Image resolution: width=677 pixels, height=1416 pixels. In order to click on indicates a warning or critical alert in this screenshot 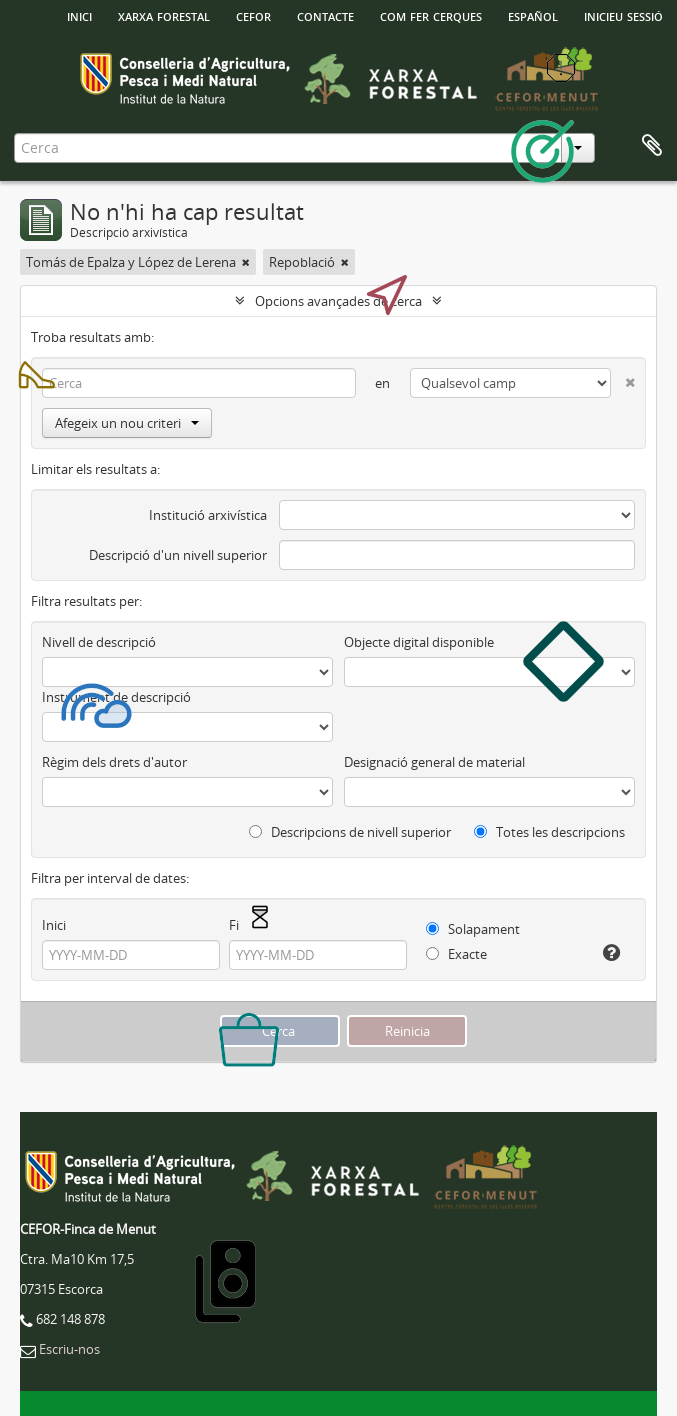, I will do `click(561, 68)`.